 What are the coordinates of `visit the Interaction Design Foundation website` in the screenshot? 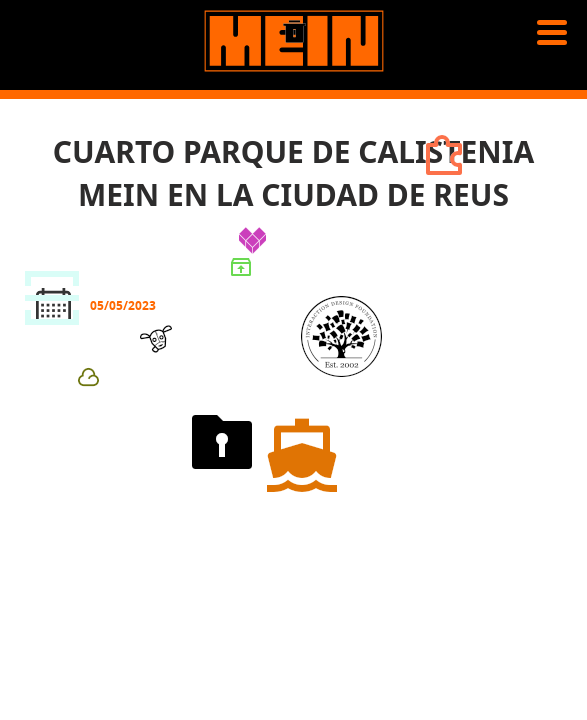 It's located at (341, 336).